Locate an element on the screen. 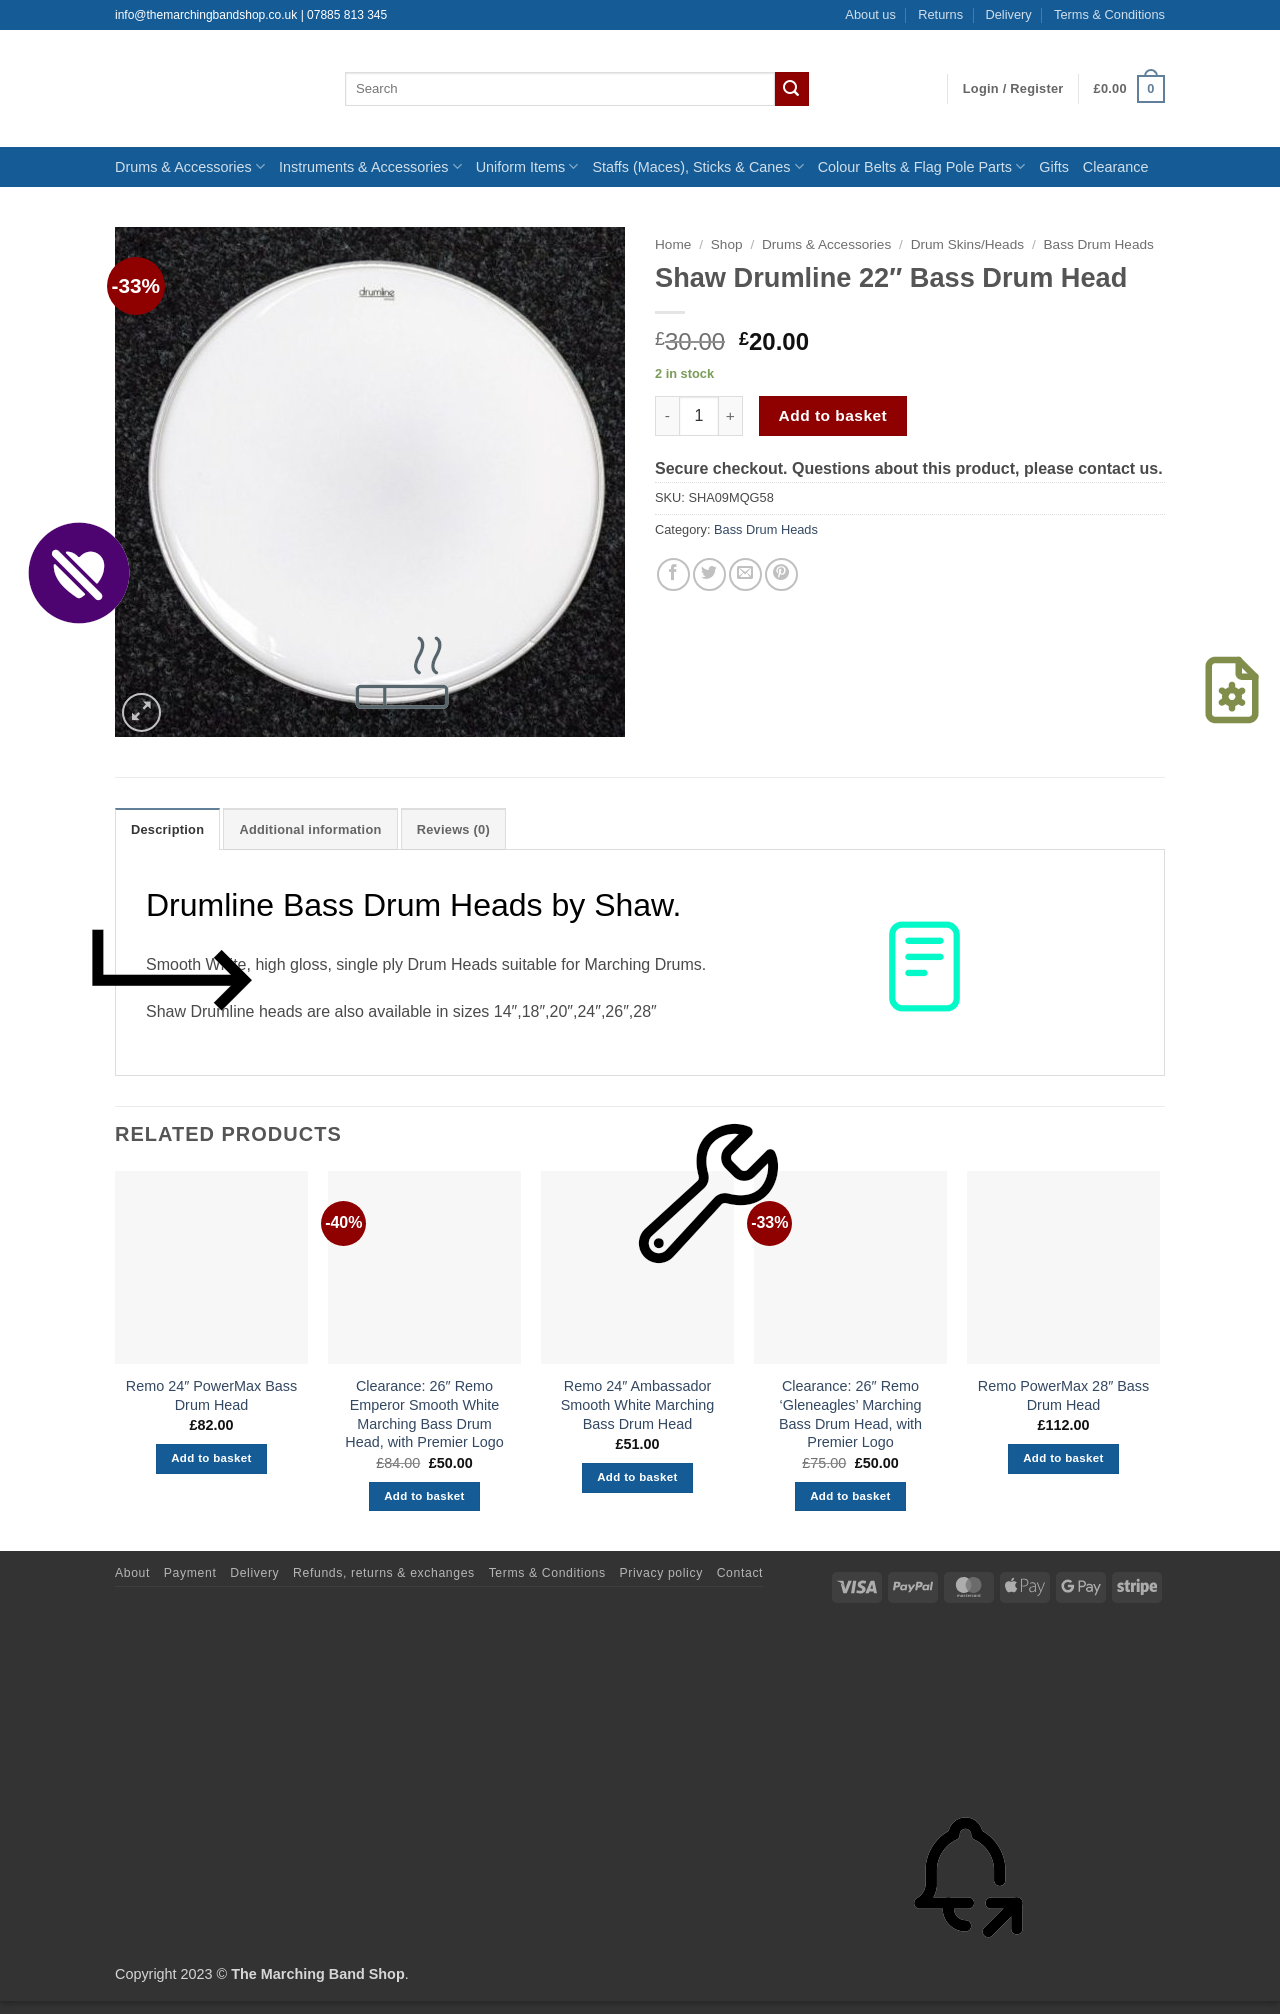 Image resolution: width=1280 pixels, height=2014 pixels. share notification settings is located at coordinates (965, 1874).